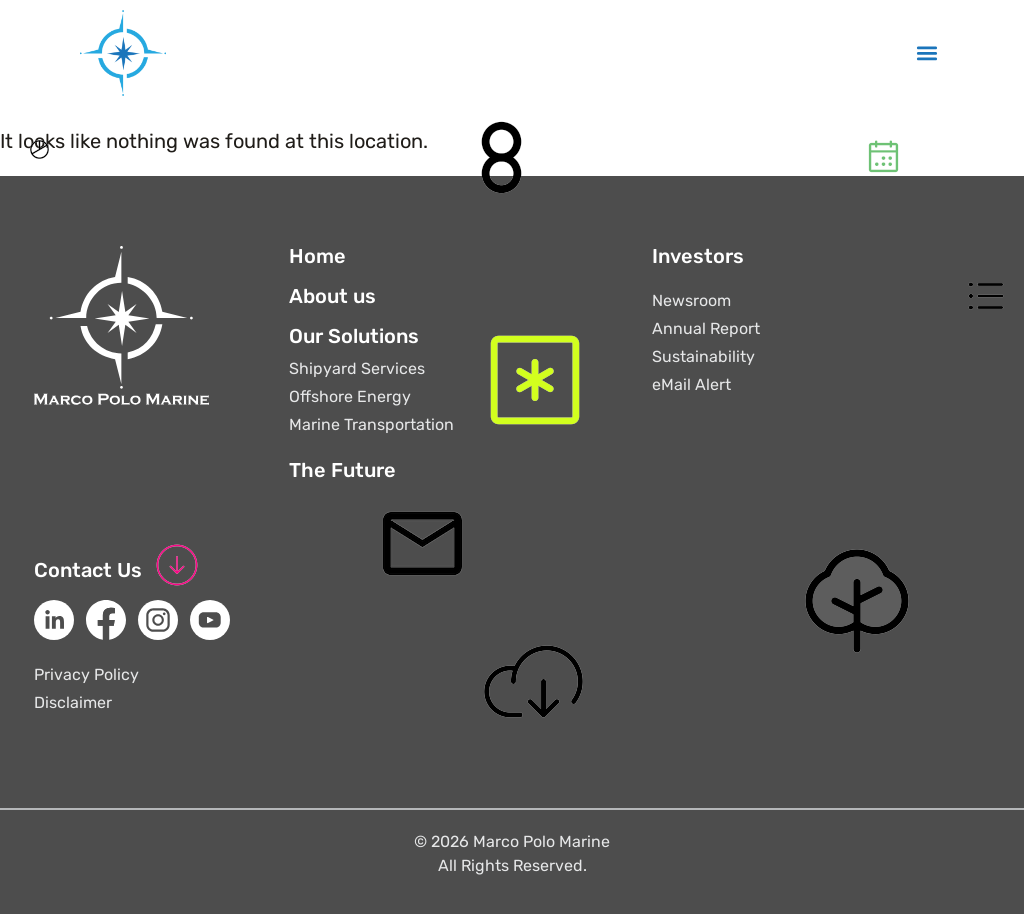 The width and height of the screenshot is (1024, 914). I want to click on download file or content, so click(177, 565).